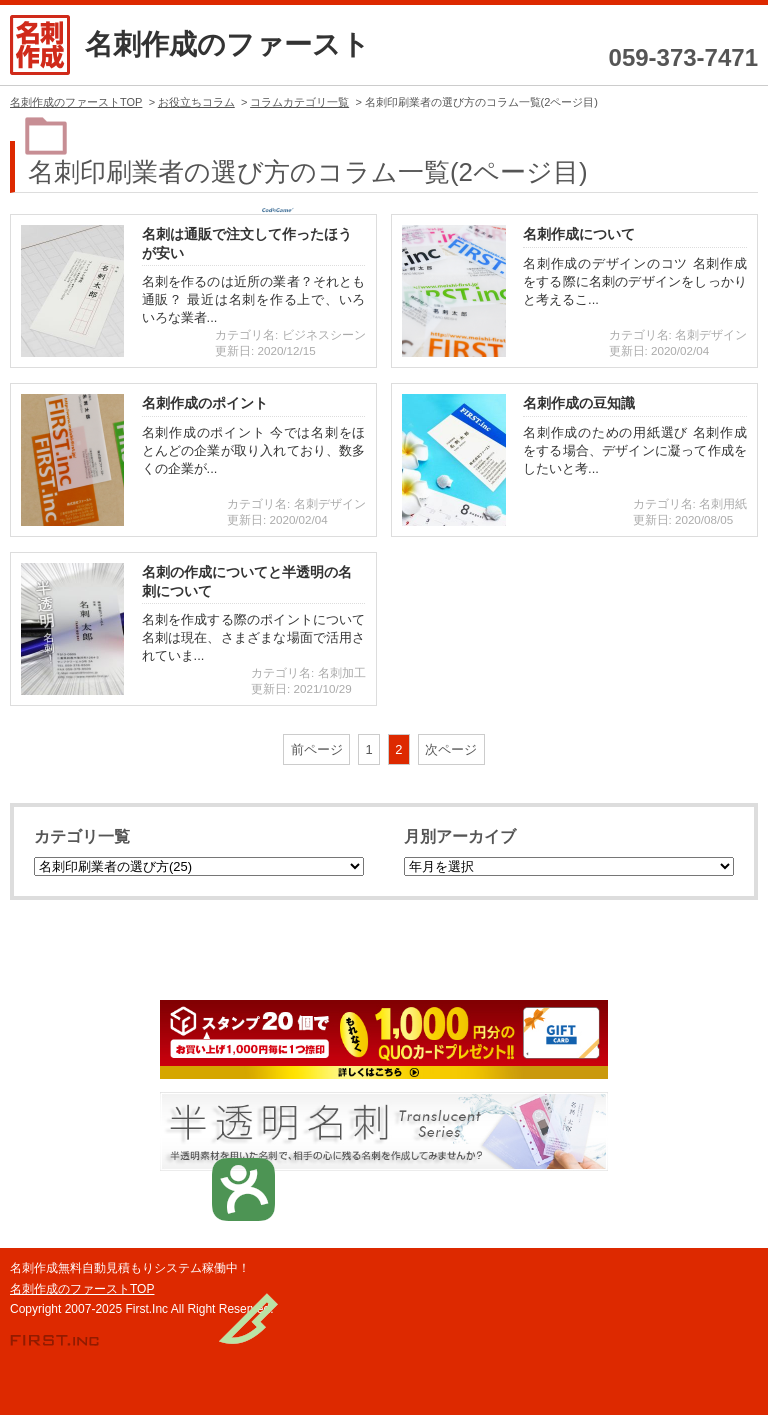 The height and width of the screenshot is (1415, 768). I want to click on open folder to view files, so click(46, 136).